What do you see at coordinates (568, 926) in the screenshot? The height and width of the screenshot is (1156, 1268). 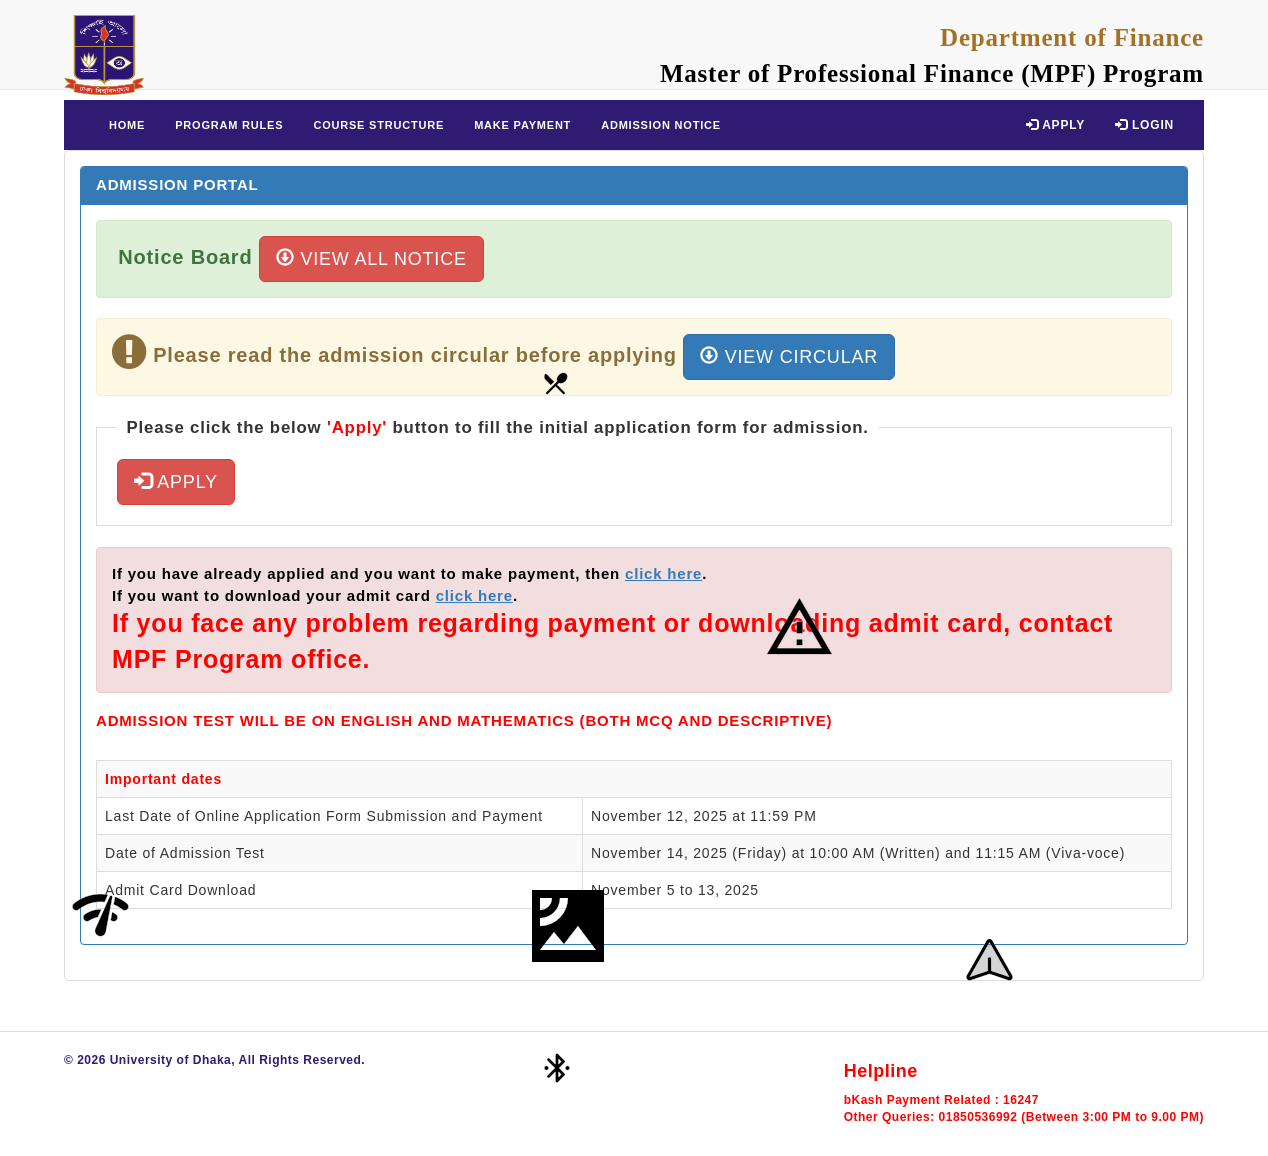 I see `switch to satellite map view` at bounding box center [568, 926].